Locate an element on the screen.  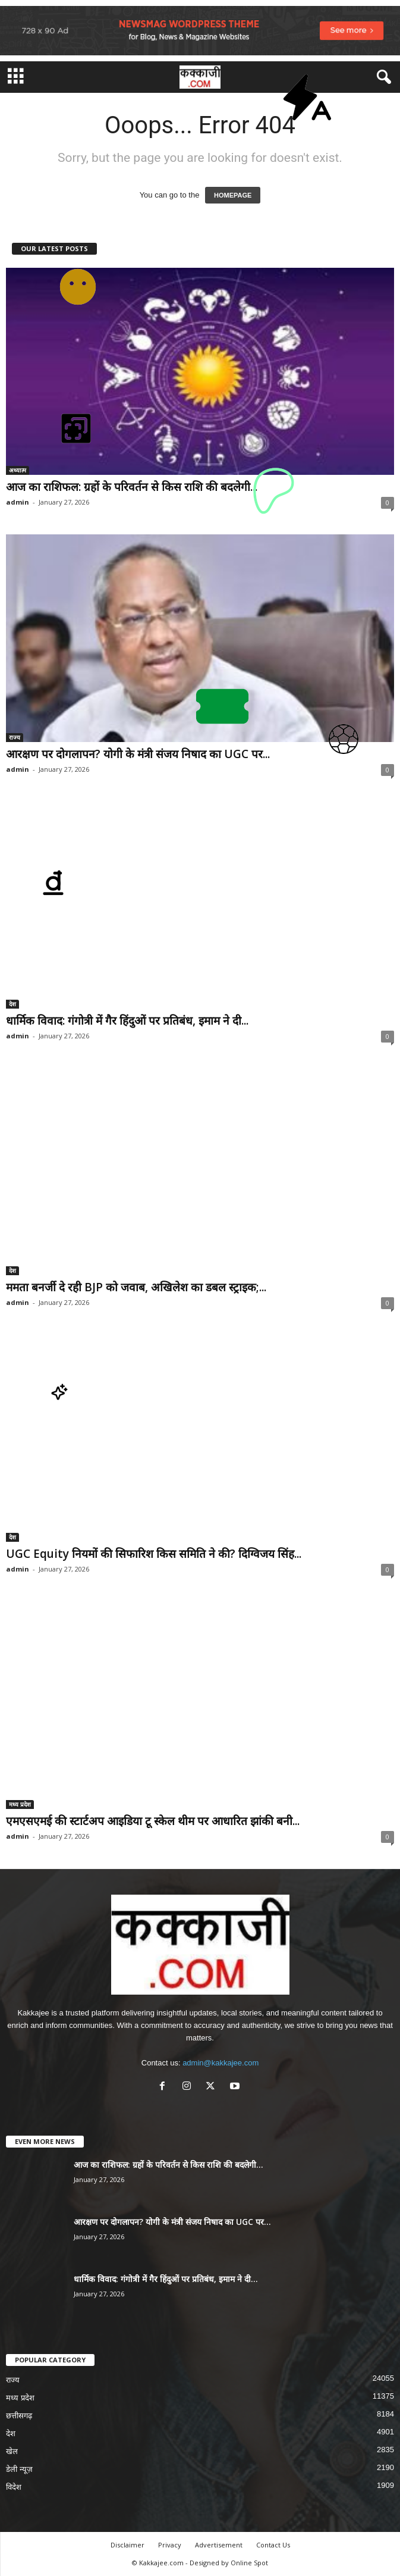
indicates Vietnamese dong currency is located at coordinates (53, 883).